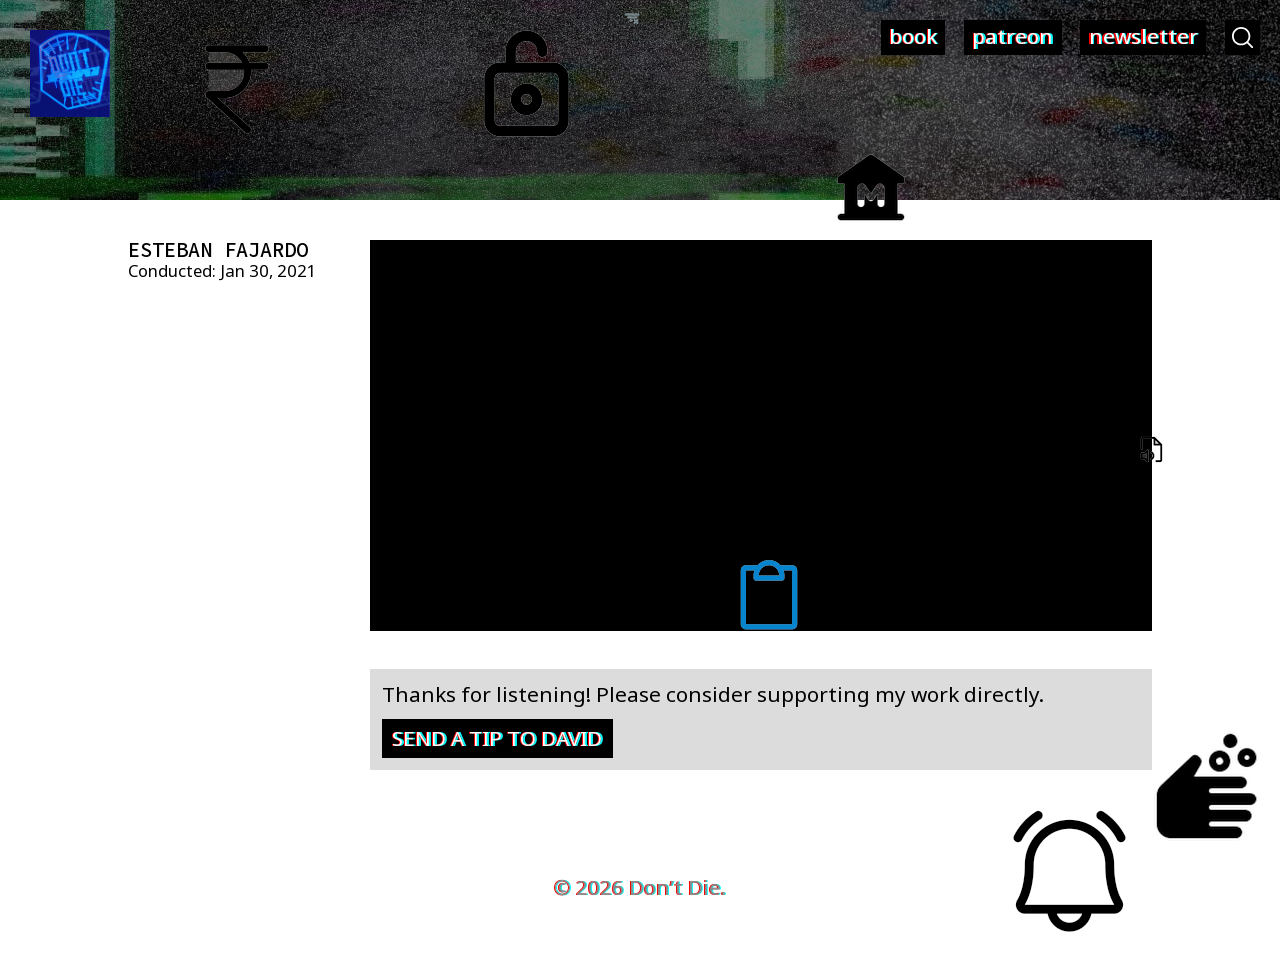  I want to click on view notifications, so click(1069, 873).